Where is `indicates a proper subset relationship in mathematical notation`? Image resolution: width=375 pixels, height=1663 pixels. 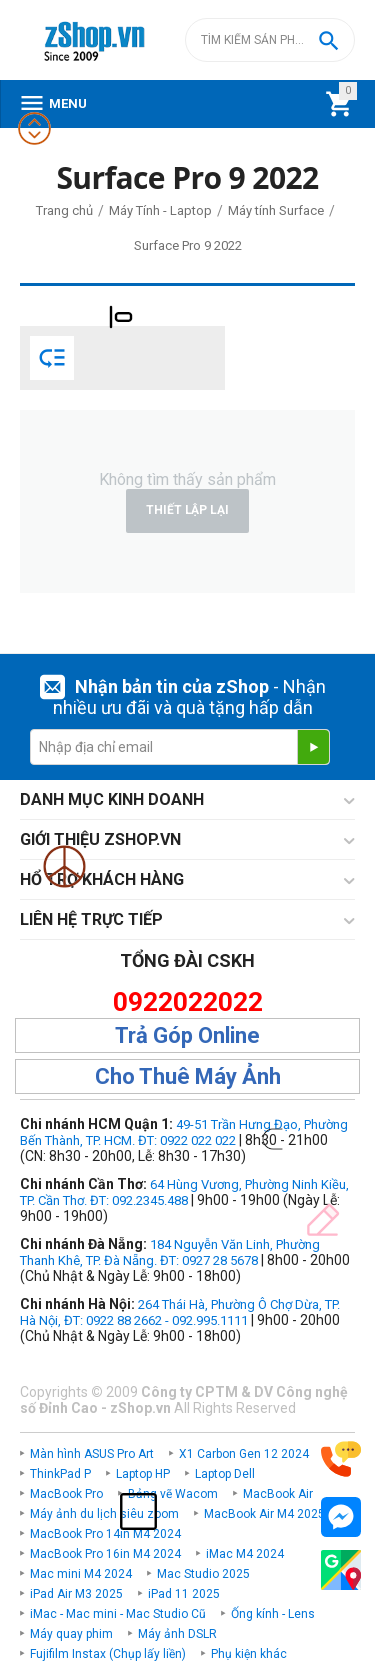
indicates a proper subset relationship in mathematical notation is located at coordinates (273, 1139).